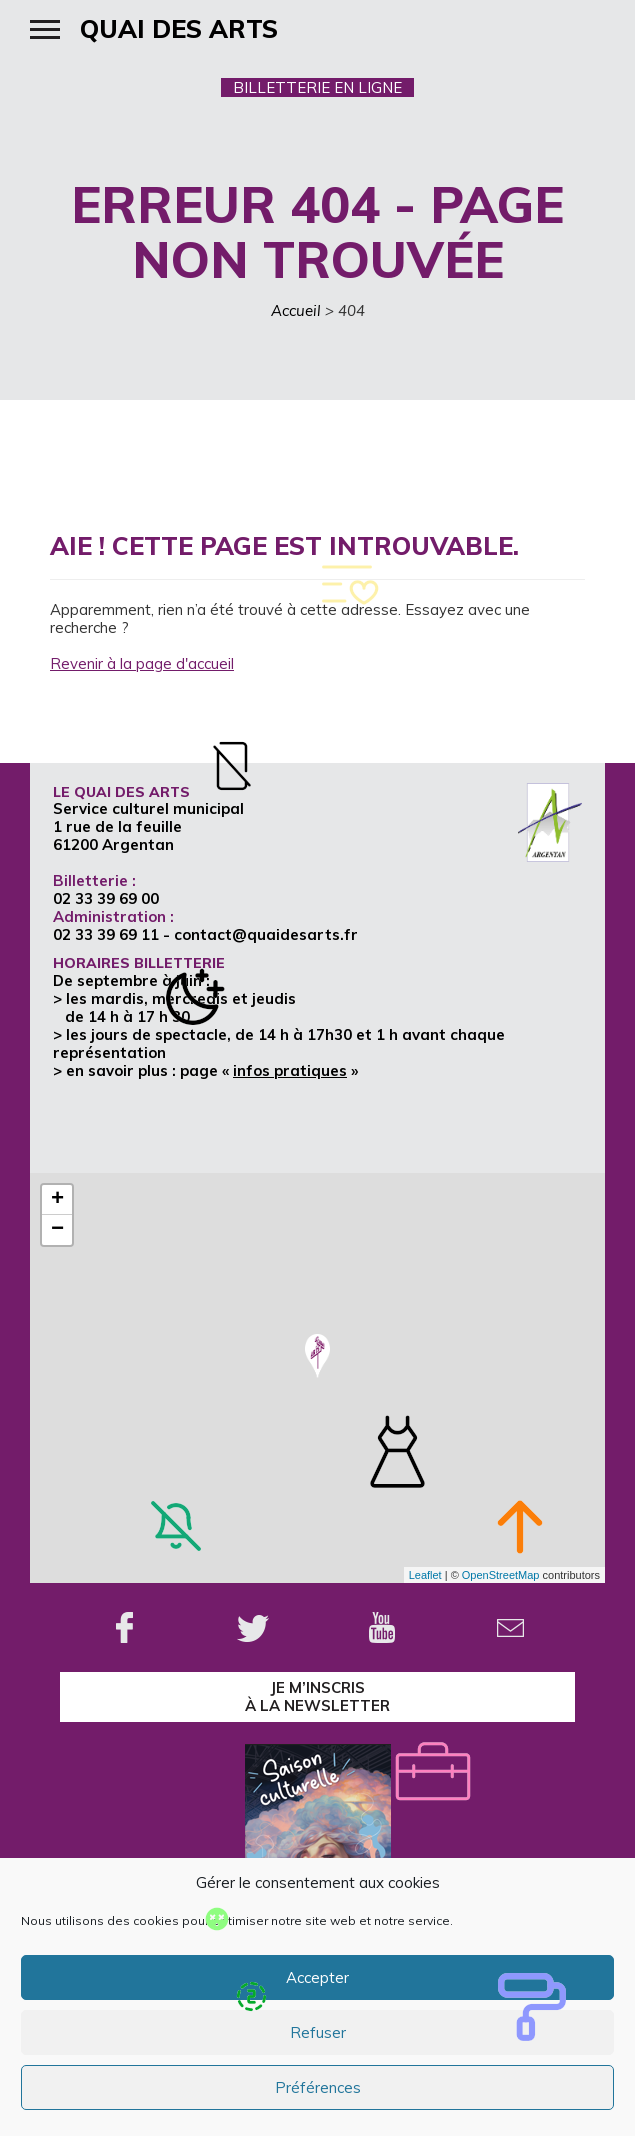 This screenshot has width=635, height=2136. What do you see at coordinates (433, 1774) in the screenshot?
I see `access tools and utilities` at bounding box center [433, 1774].